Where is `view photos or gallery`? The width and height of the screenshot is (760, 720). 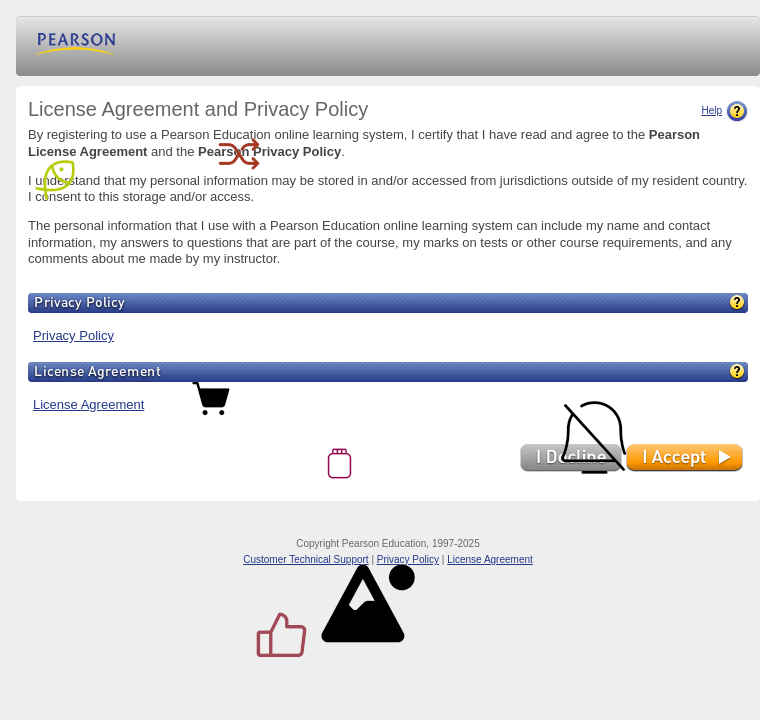
view photos or gallery is located at coordinates (368, 606).